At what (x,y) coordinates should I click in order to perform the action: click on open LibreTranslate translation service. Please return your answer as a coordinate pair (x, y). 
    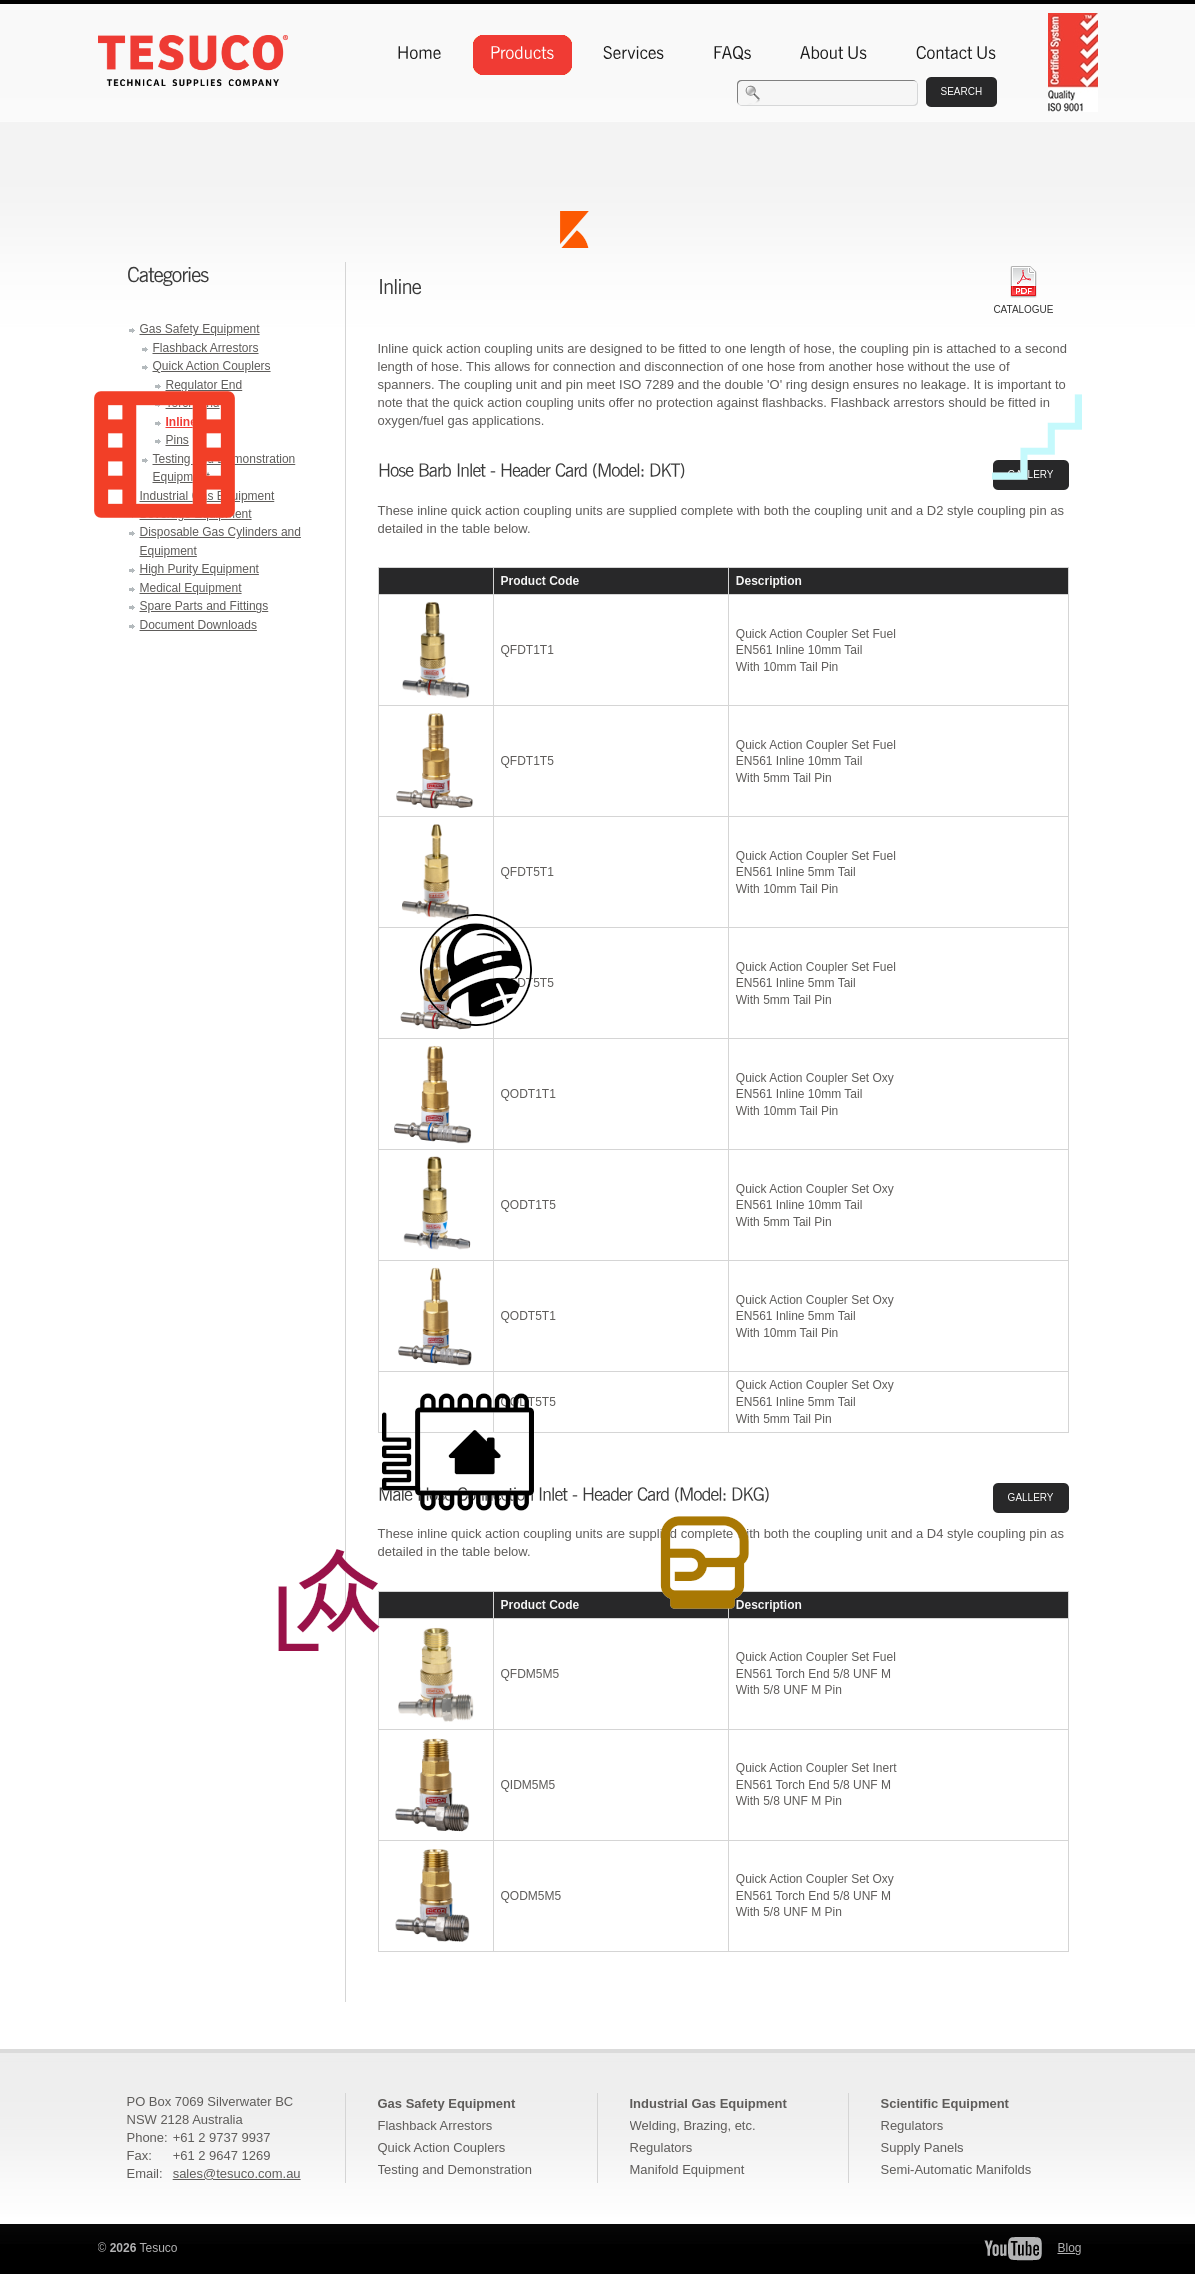
    Looking at the image, I should click on (329, 1600).